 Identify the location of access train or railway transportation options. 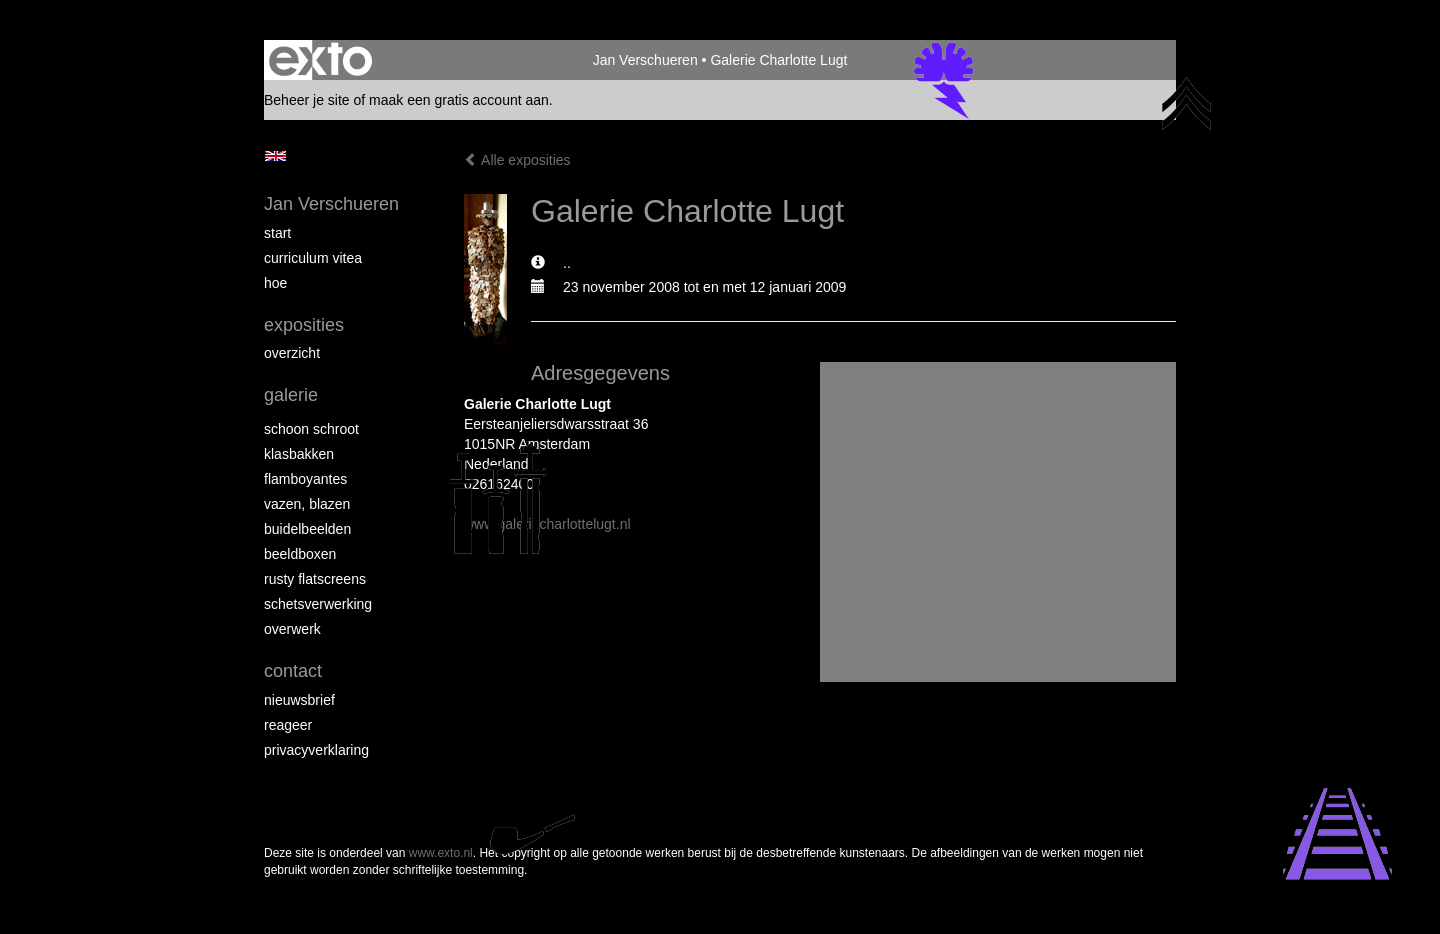
(1337, 826).